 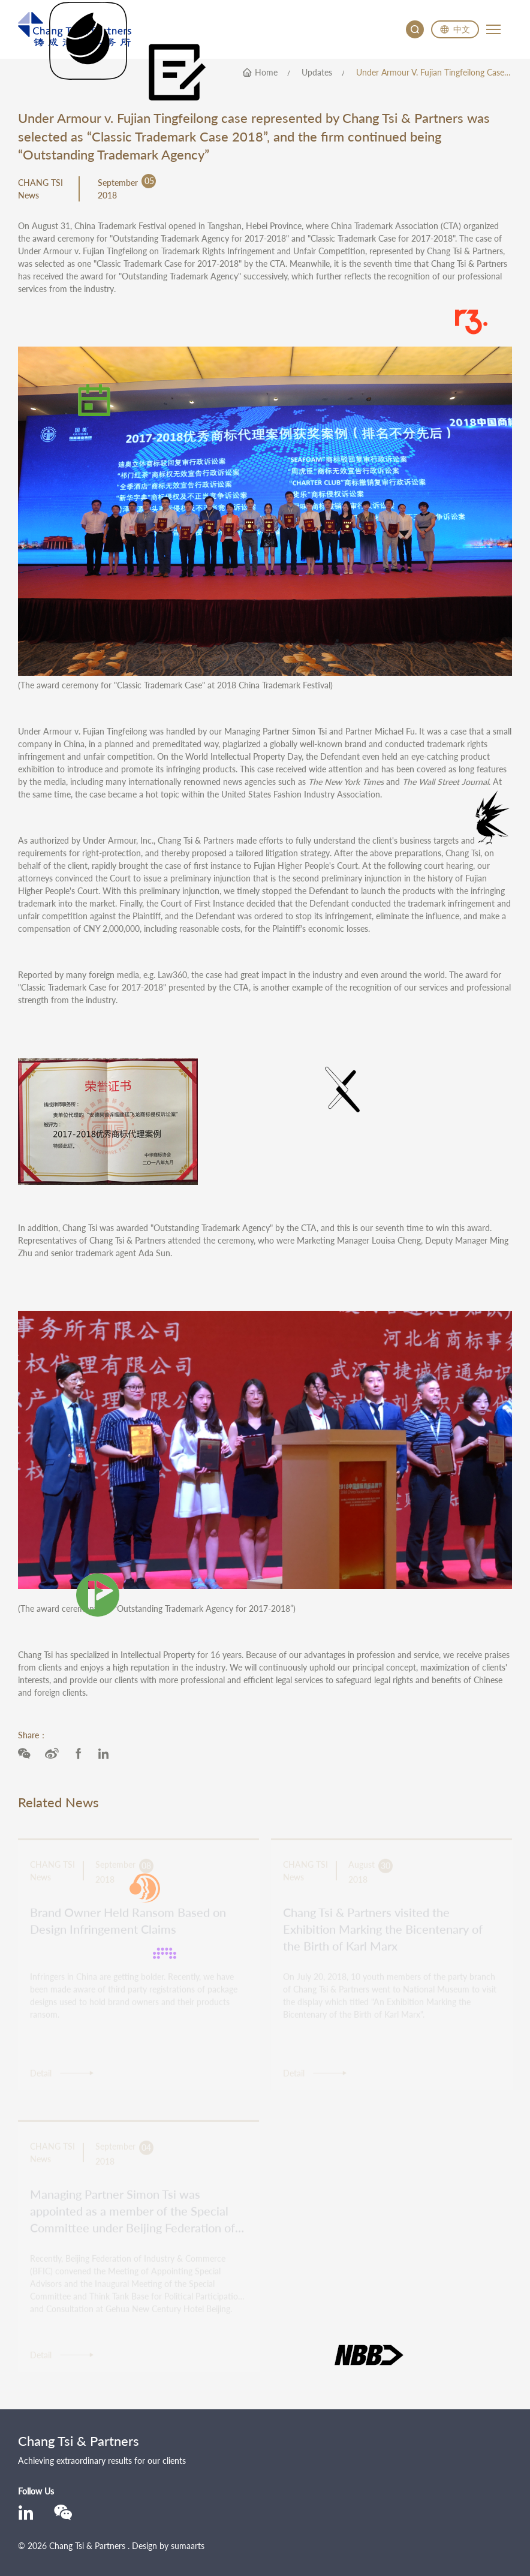 I want to click on CD Projekt company logo, so click(x=492, y=817).